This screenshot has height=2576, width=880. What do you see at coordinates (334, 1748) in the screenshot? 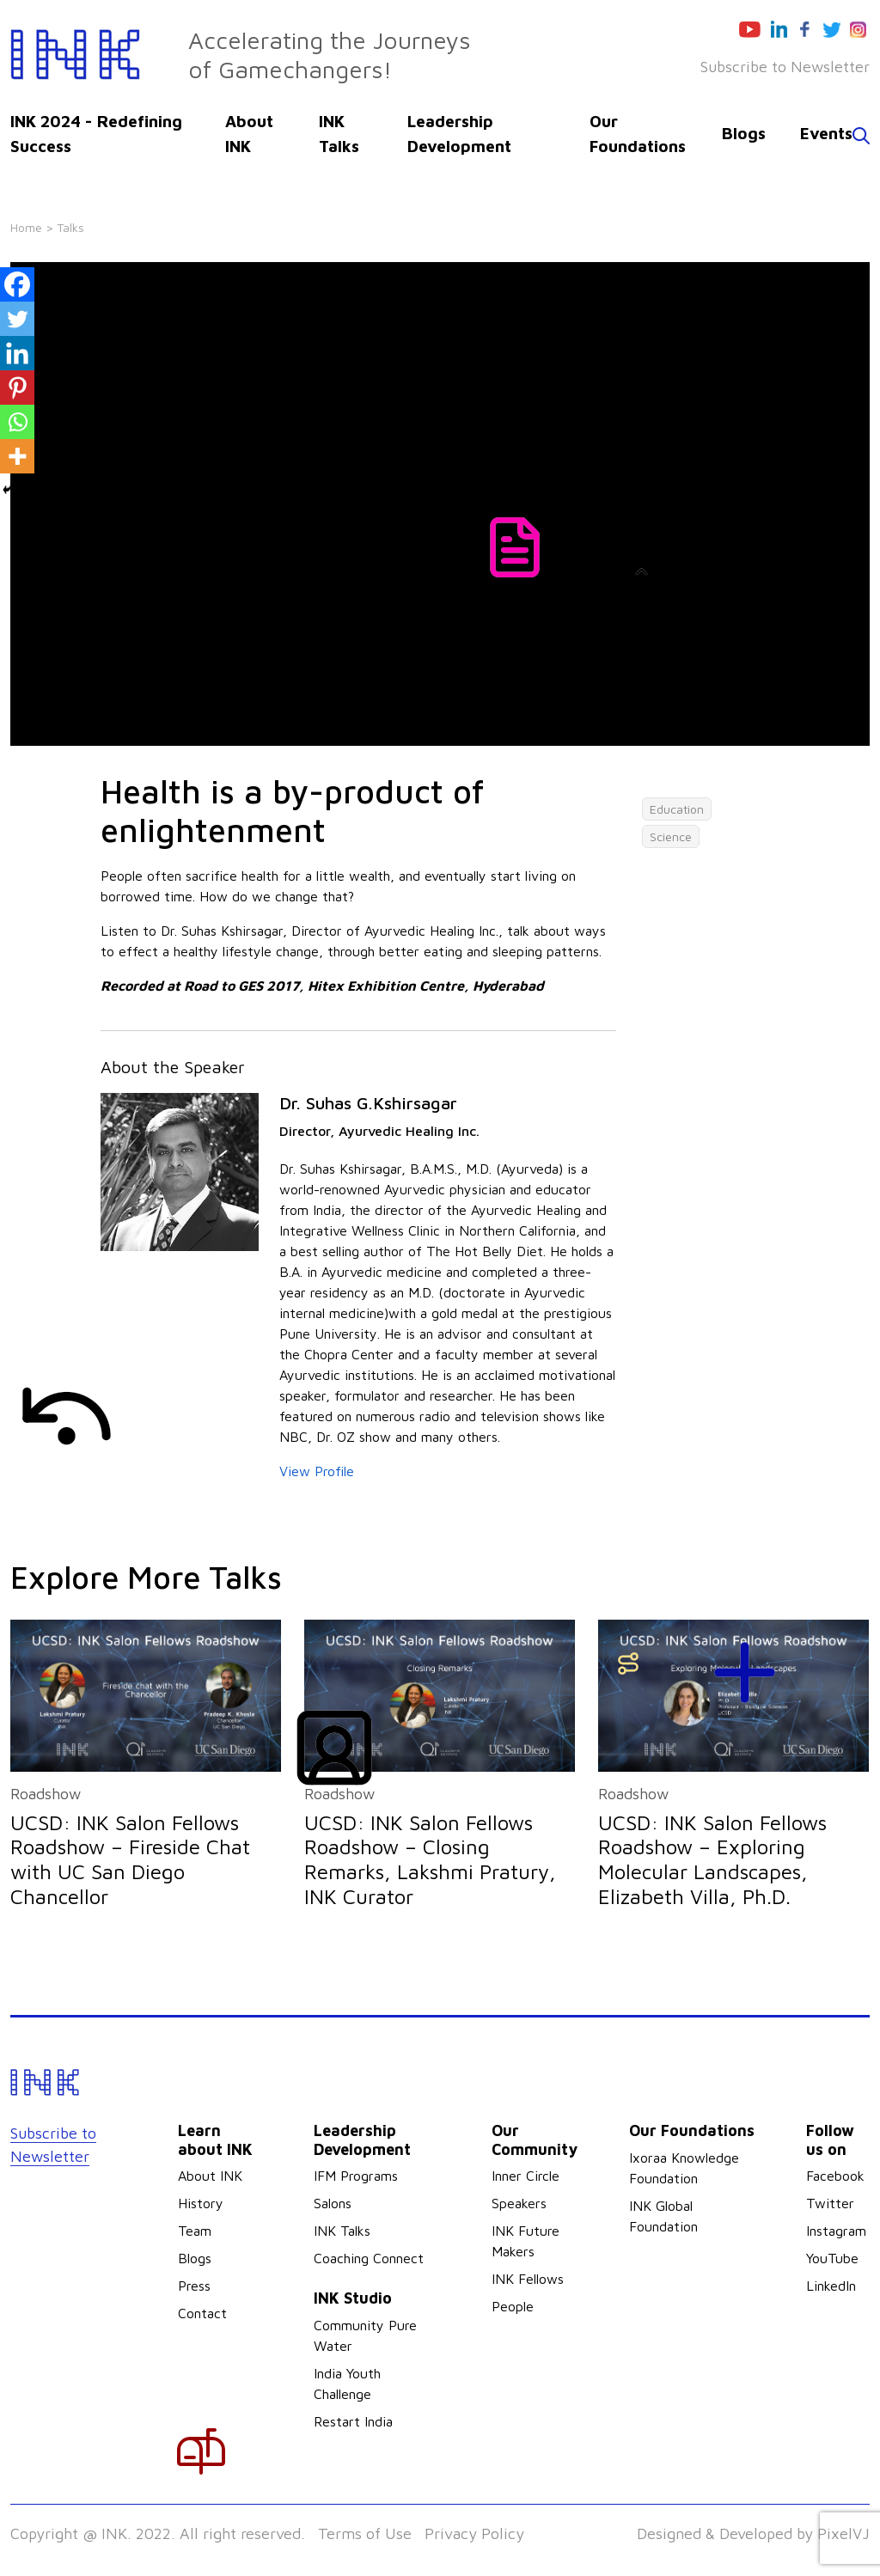
I see `view user profile` at bounding box center [334, 1748].